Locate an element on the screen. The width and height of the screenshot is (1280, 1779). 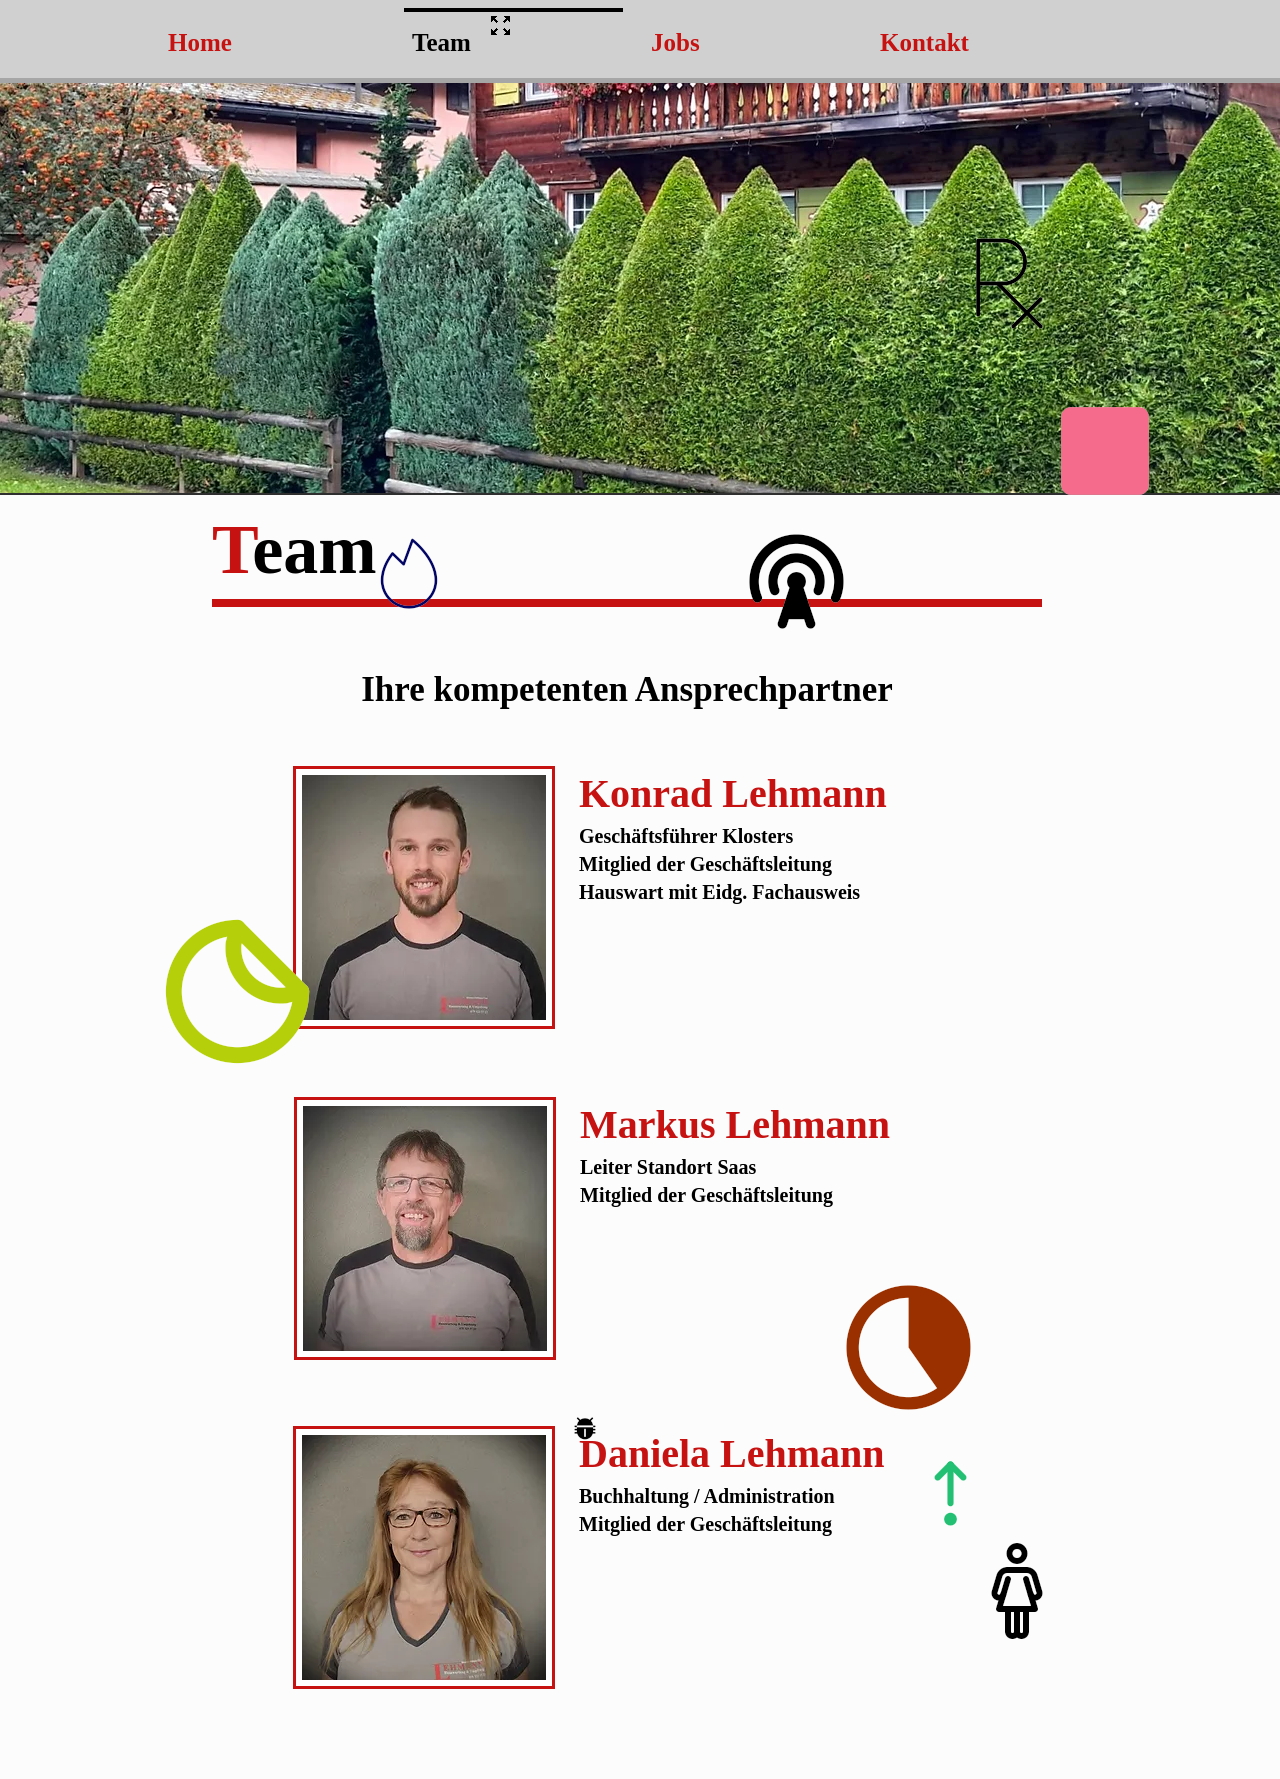
view prescription details is located at coordinates (1005, 283).